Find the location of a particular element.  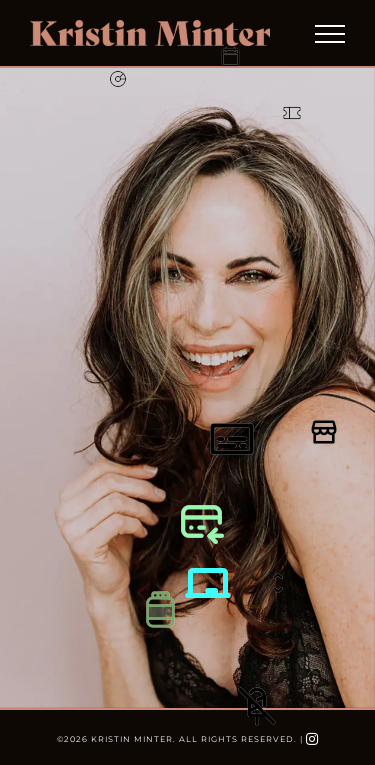

play or access audio/music files is located at coordinates (118, 79).